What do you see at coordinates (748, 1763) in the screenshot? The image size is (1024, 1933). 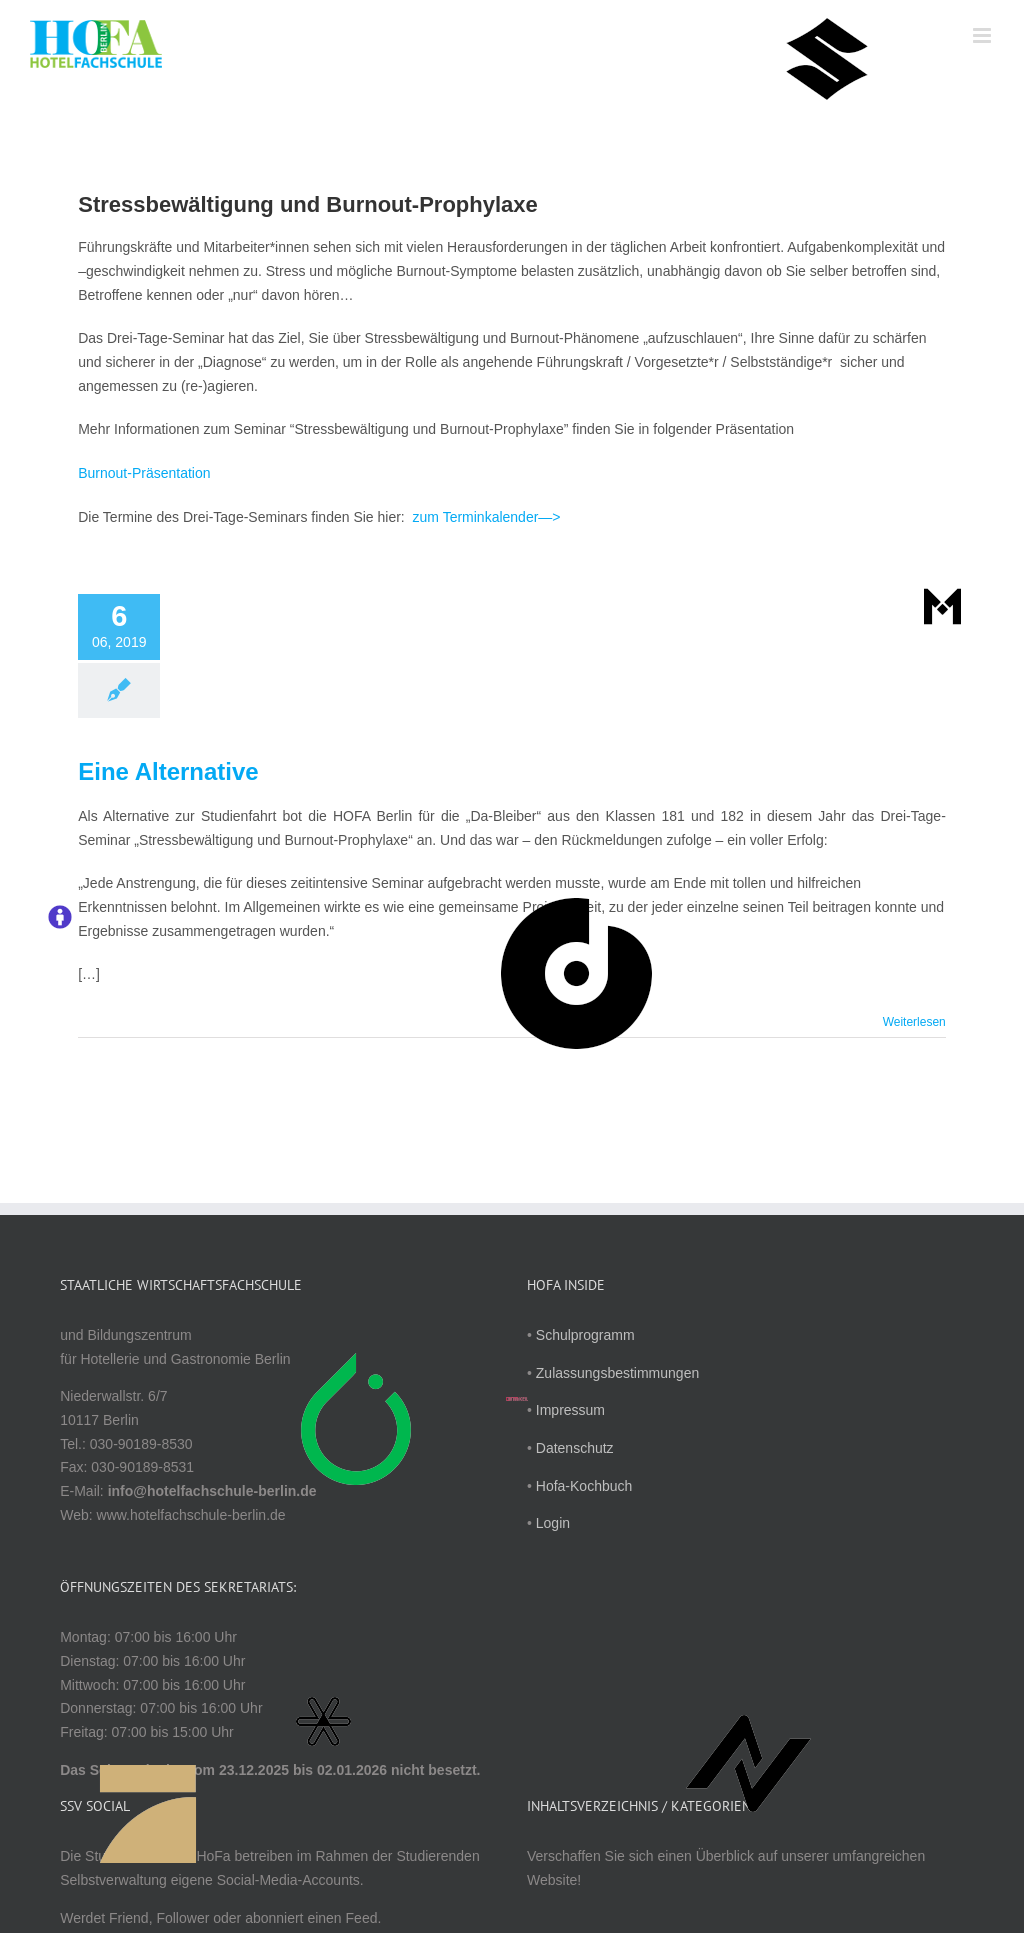 I see `norco brand logo` at bounding box center [748, 1763].